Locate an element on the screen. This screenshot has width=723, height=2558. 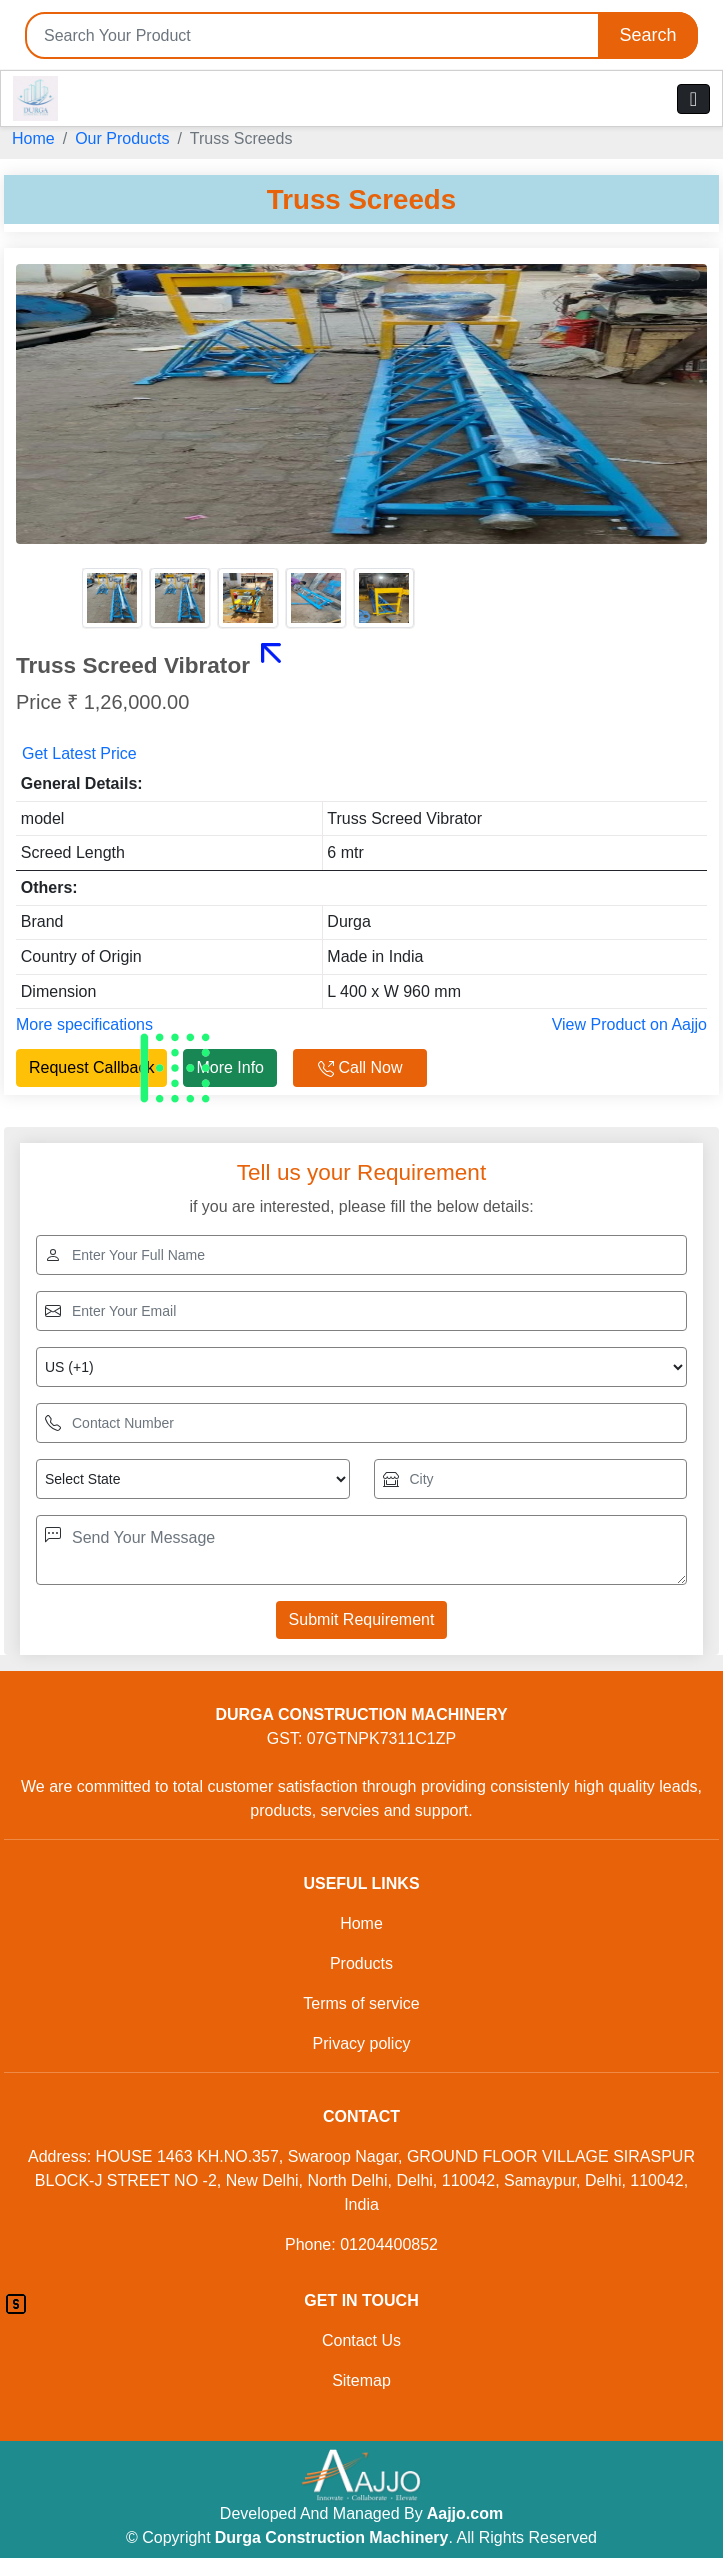
apply left border to selected cells is located at coordinates (175, 1068).